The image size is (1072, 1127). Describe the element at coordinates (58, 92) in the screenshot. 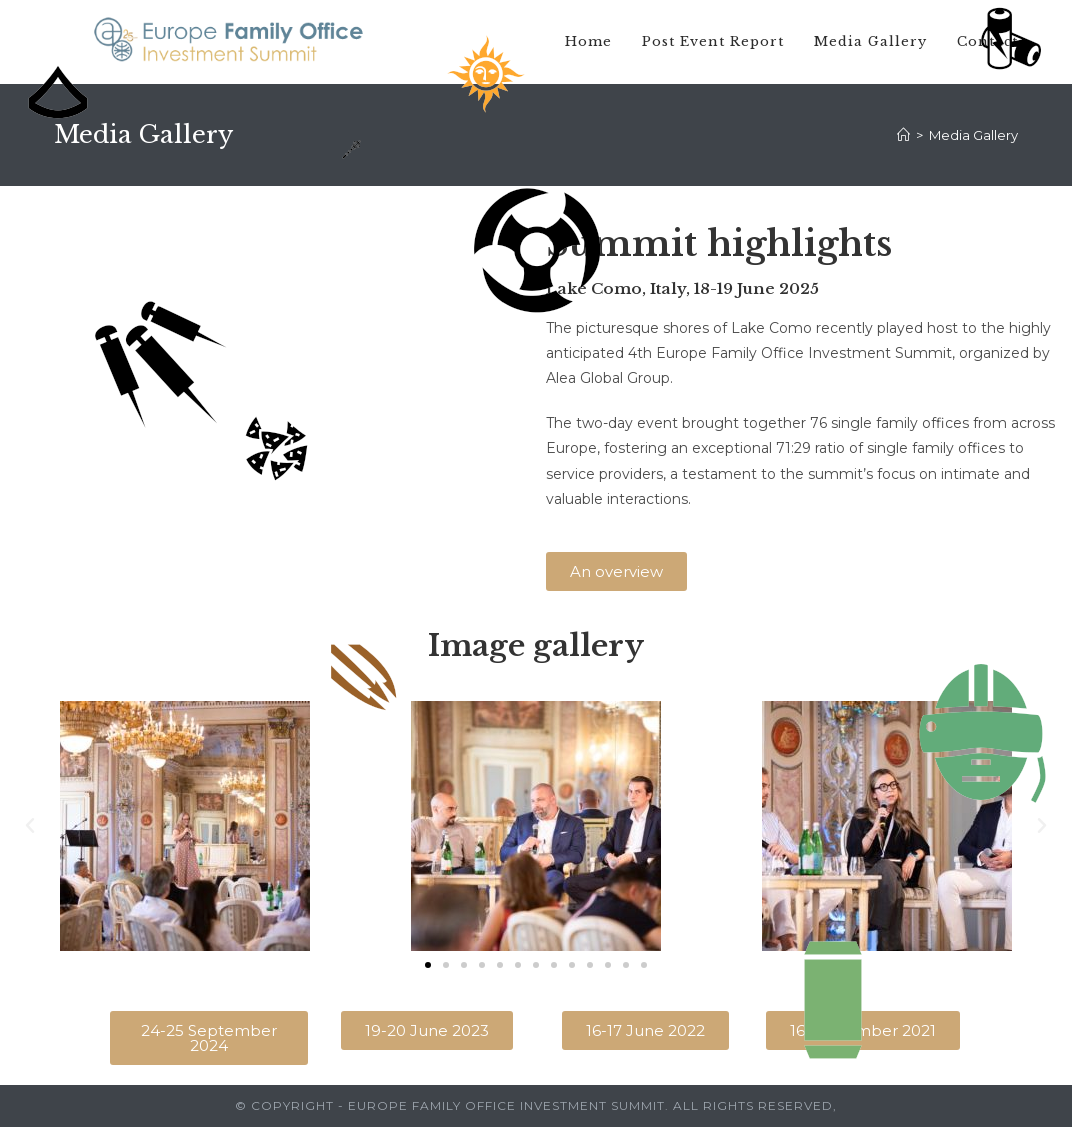

I see `indicates private first class military rank` at that location.